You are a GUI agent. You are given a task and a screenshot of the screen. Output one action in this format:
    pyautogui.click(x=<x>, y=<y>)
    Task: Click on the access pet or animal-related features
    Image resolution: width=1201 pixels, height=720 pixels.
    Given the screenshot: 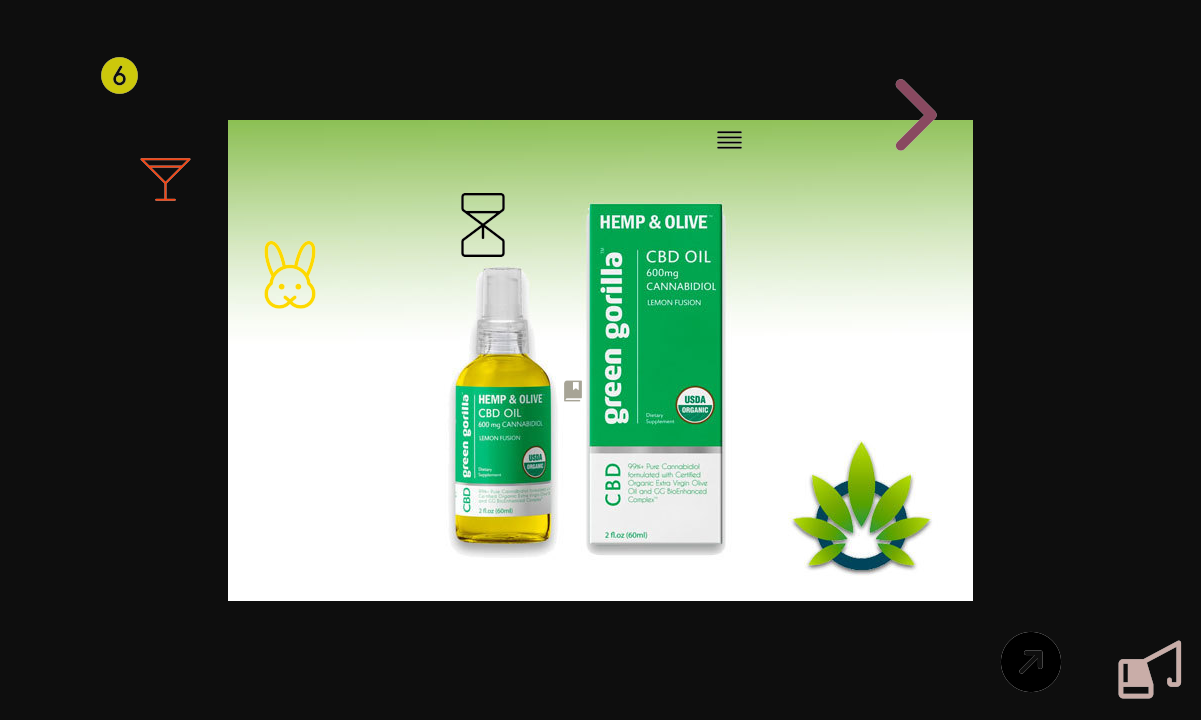 What is the action you would take?
    pyautogui.click(x=290, y=276)
    